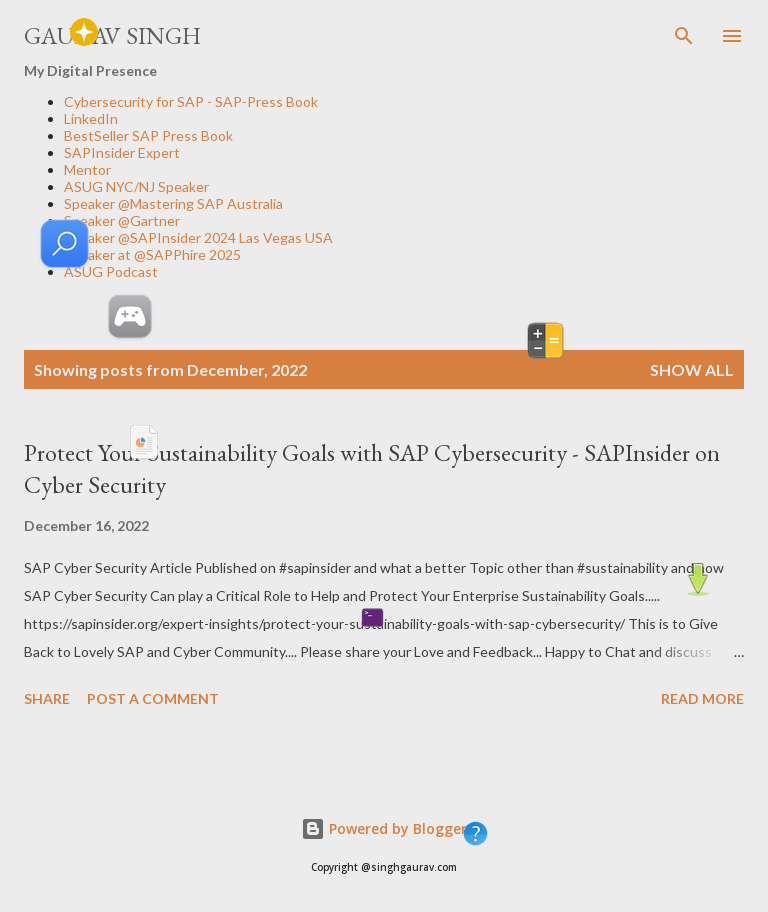  What do you see at coordinates (144, 442) in the screenshot?
I see `open a presentation file` at bounding box center [144, 442].